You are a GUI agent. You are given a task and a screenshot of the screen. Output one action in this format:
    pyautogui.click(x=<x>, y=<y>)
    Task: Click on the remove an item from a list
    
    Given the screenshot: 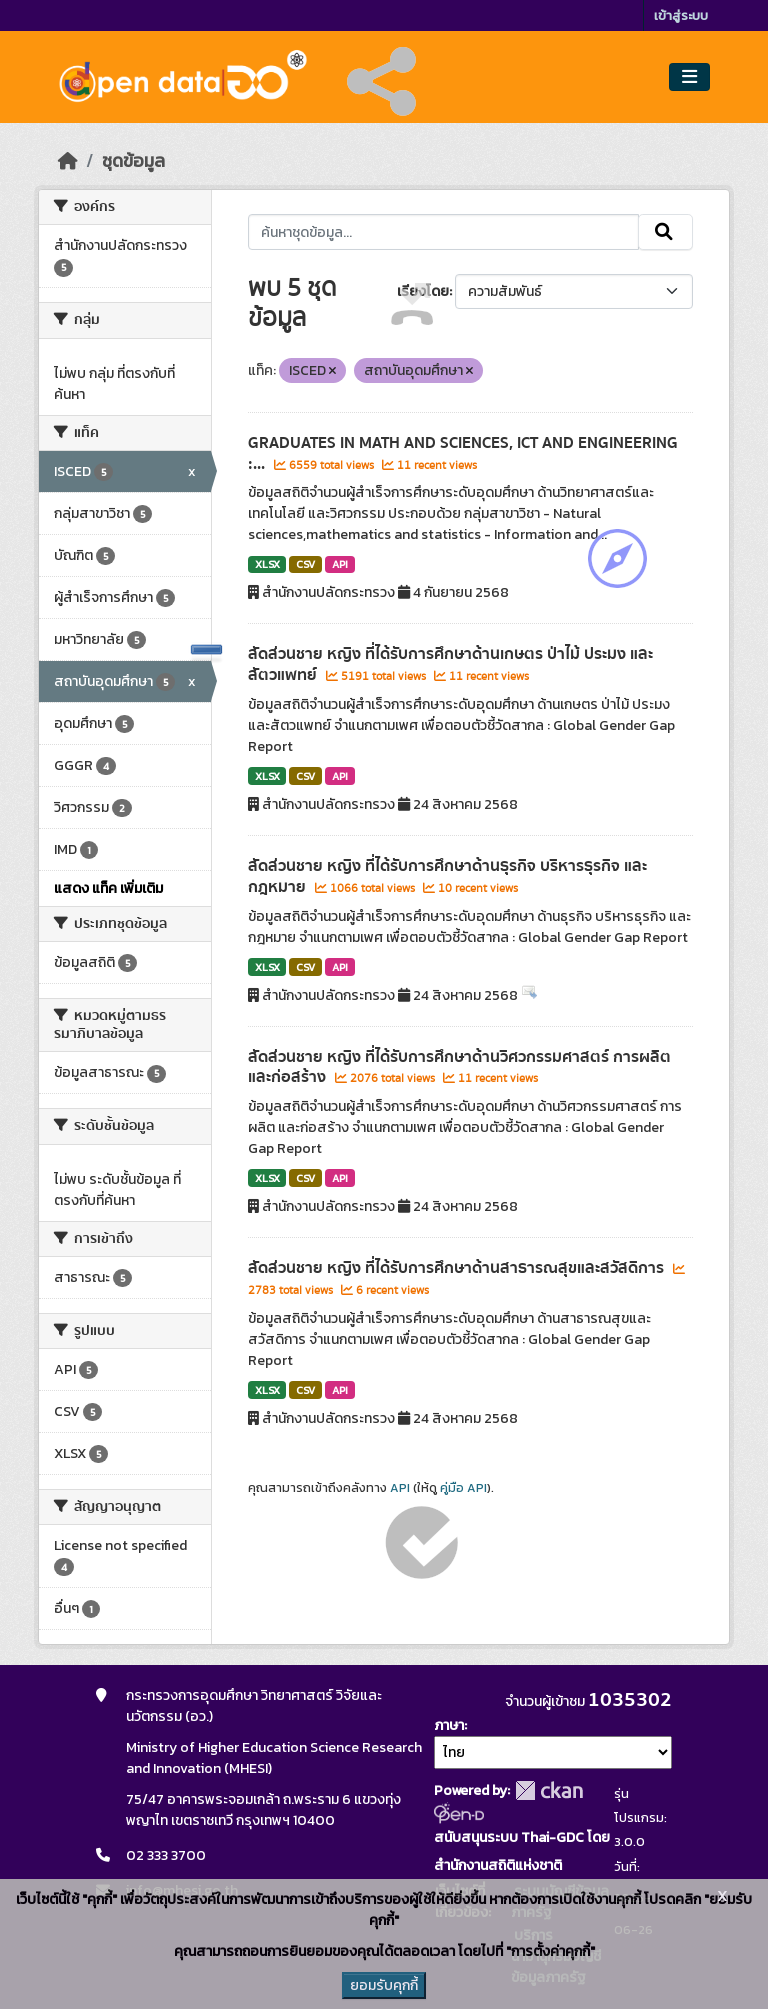 What is the action you would take?
    pyautogui.click(x=205, y=650)
    